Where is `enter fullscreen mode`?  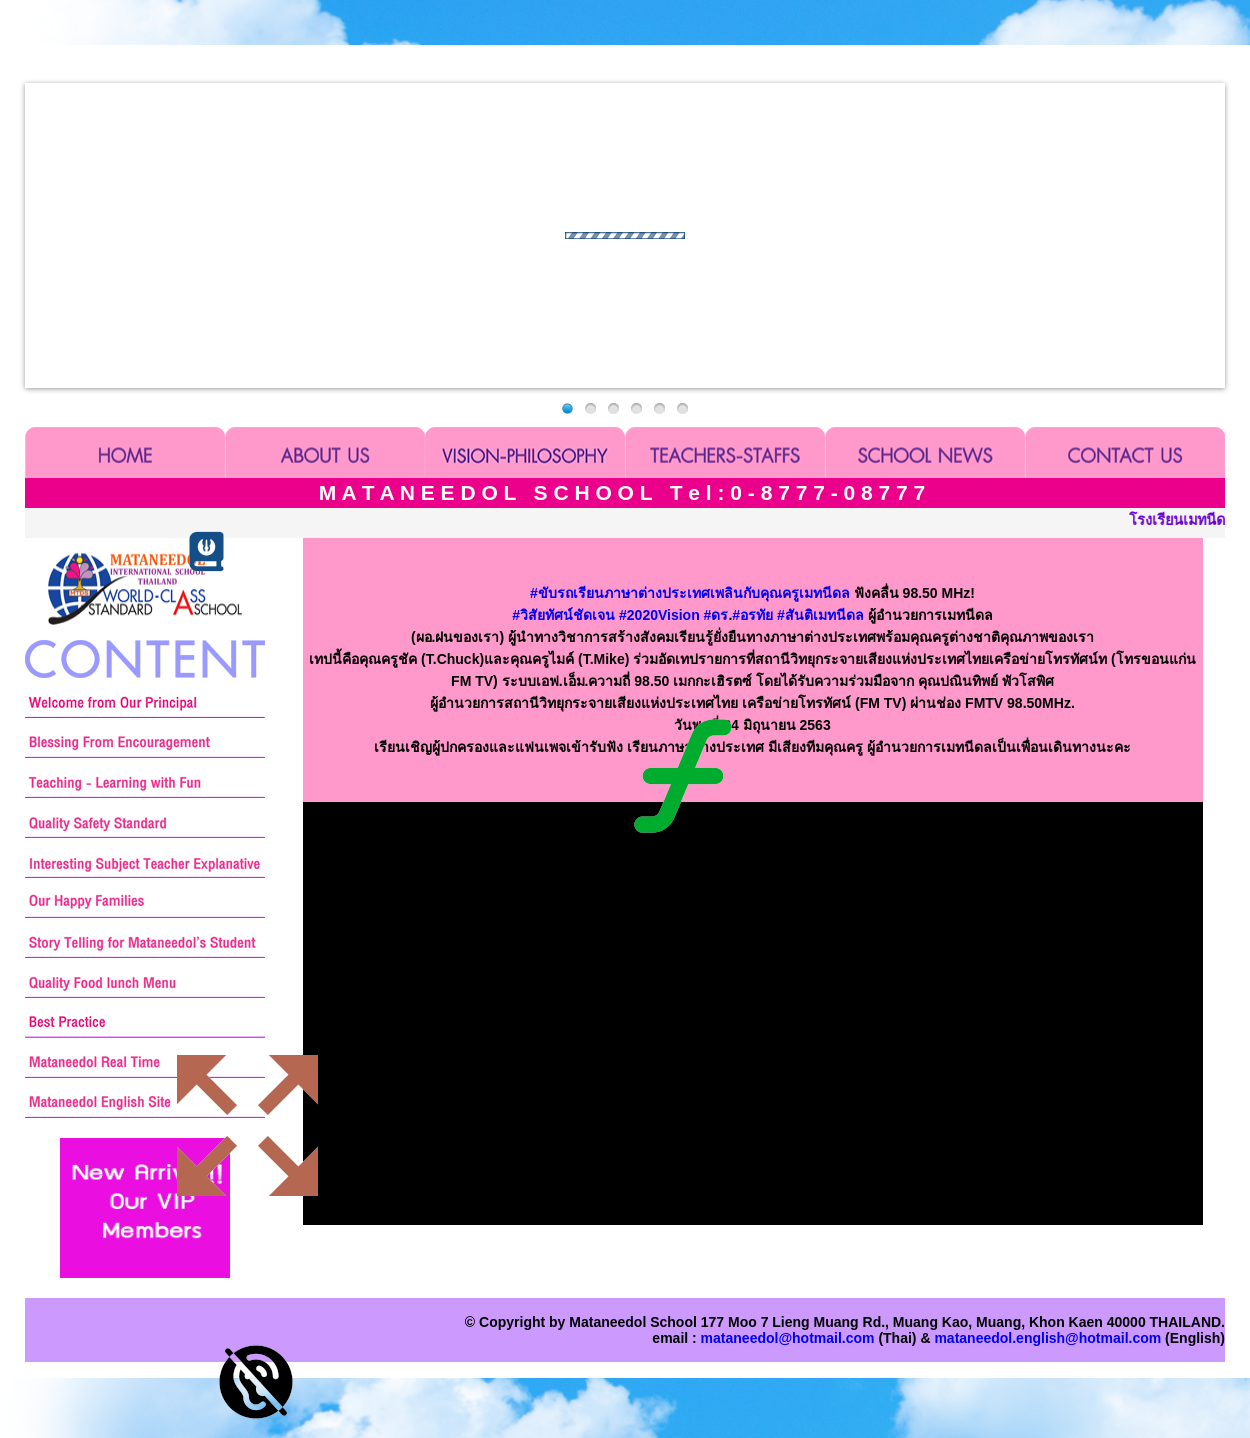
enter fullscreen mode is located at coordinates (247, 1125).